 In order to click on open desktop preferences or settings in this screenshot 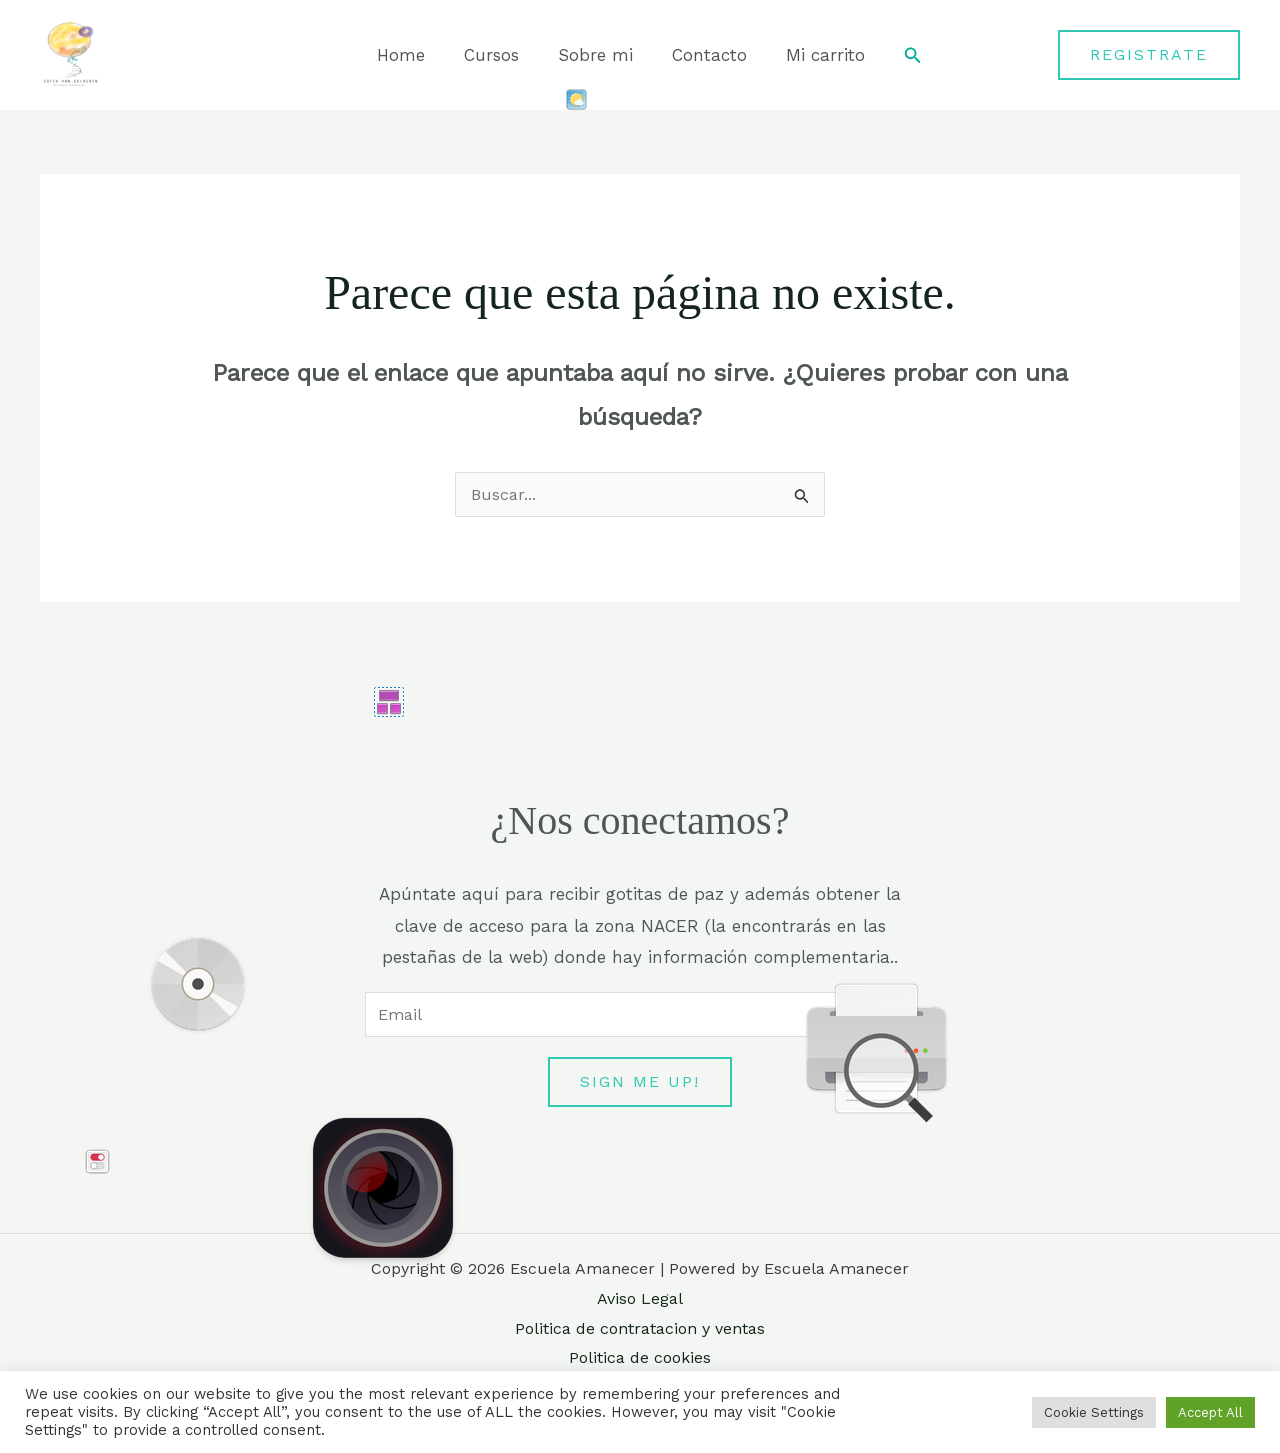, I will do `click(97, 1161)`.